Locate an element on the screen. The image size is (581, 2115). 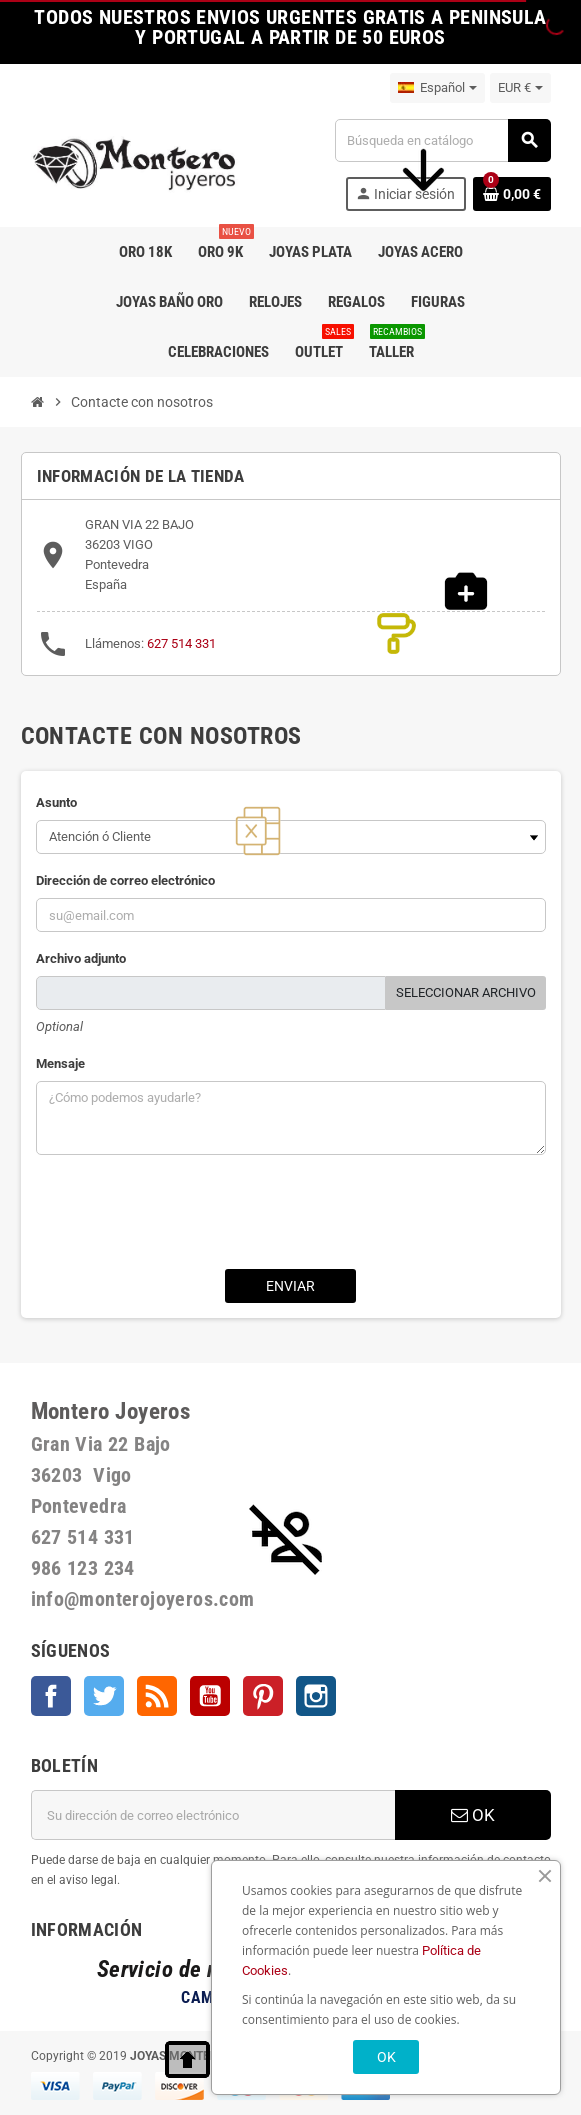
access painting or drawing tools is located at coordinates (393, 633).